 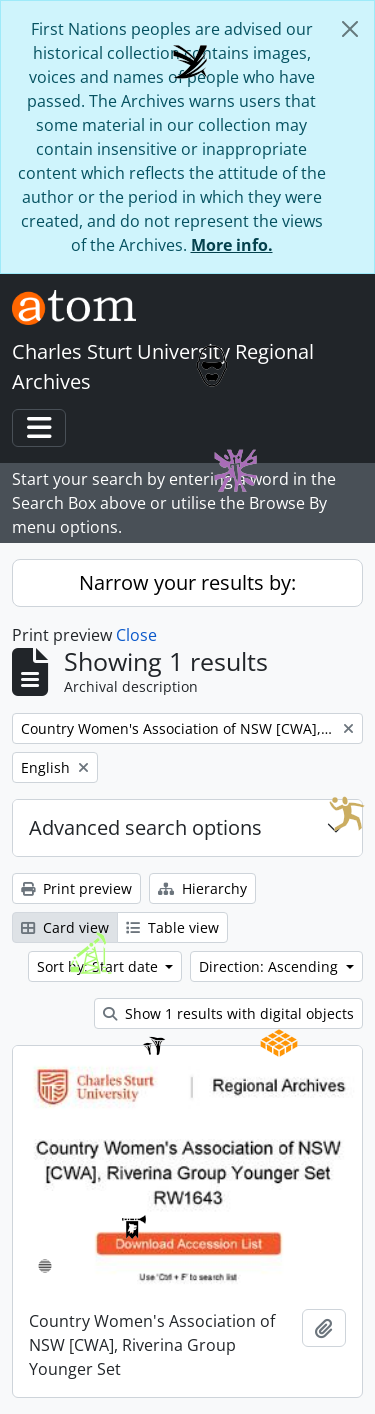 What do you see at coordinates (347, 814) in the screenshot?
I see `access ball throwing or toss-related games` at bounding box center [347, 814].